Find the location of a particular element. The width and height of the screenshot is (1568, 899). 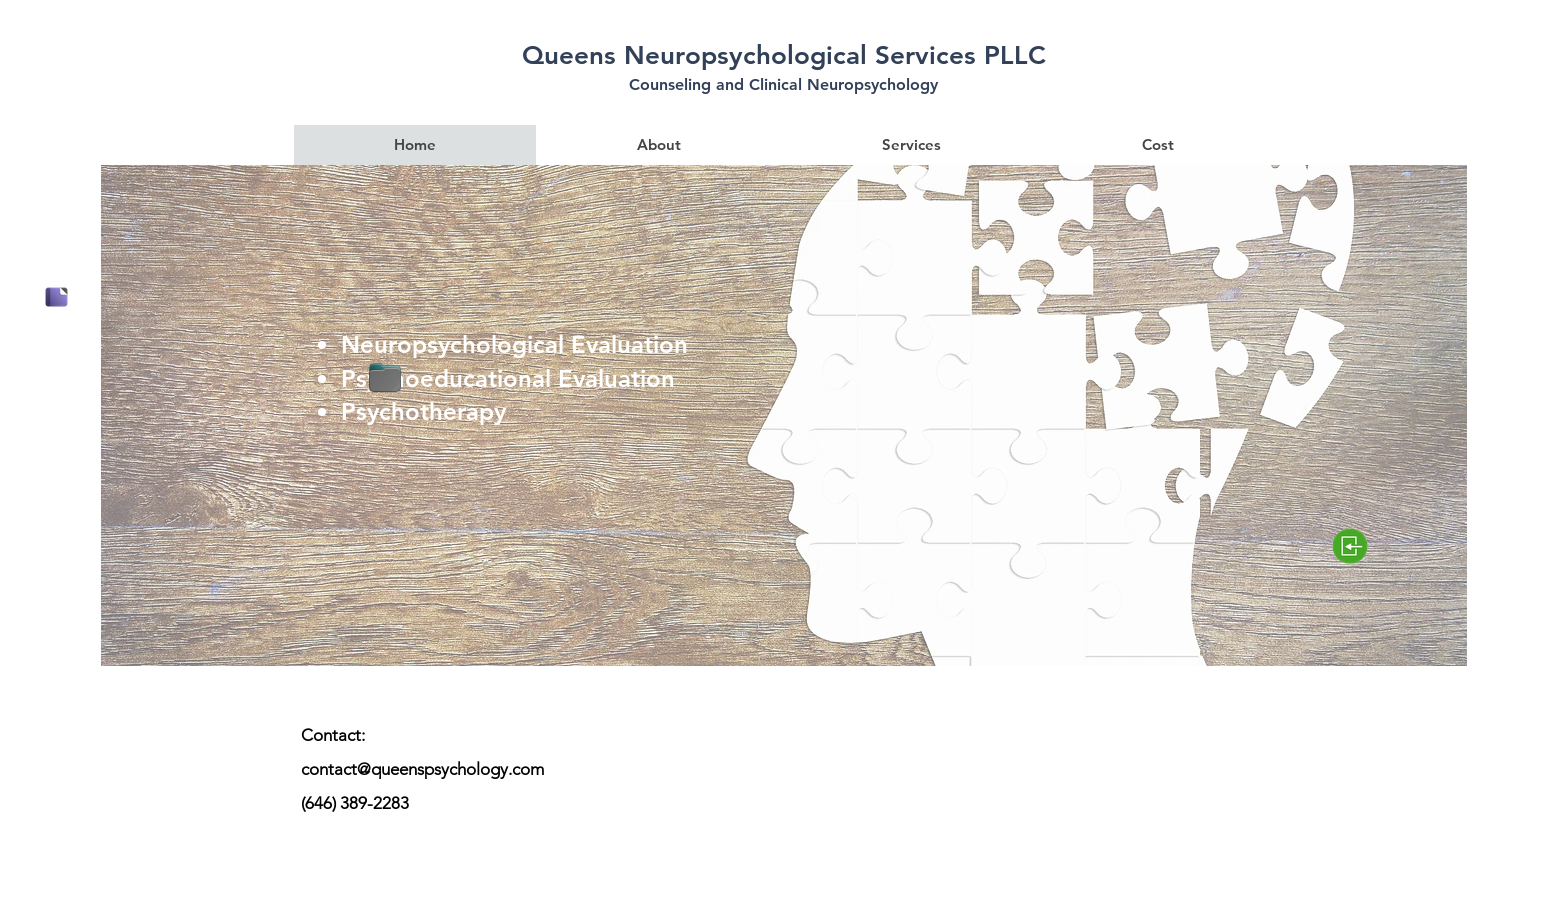

change desktop wallpaper settings is located at coordinates (56, 296).